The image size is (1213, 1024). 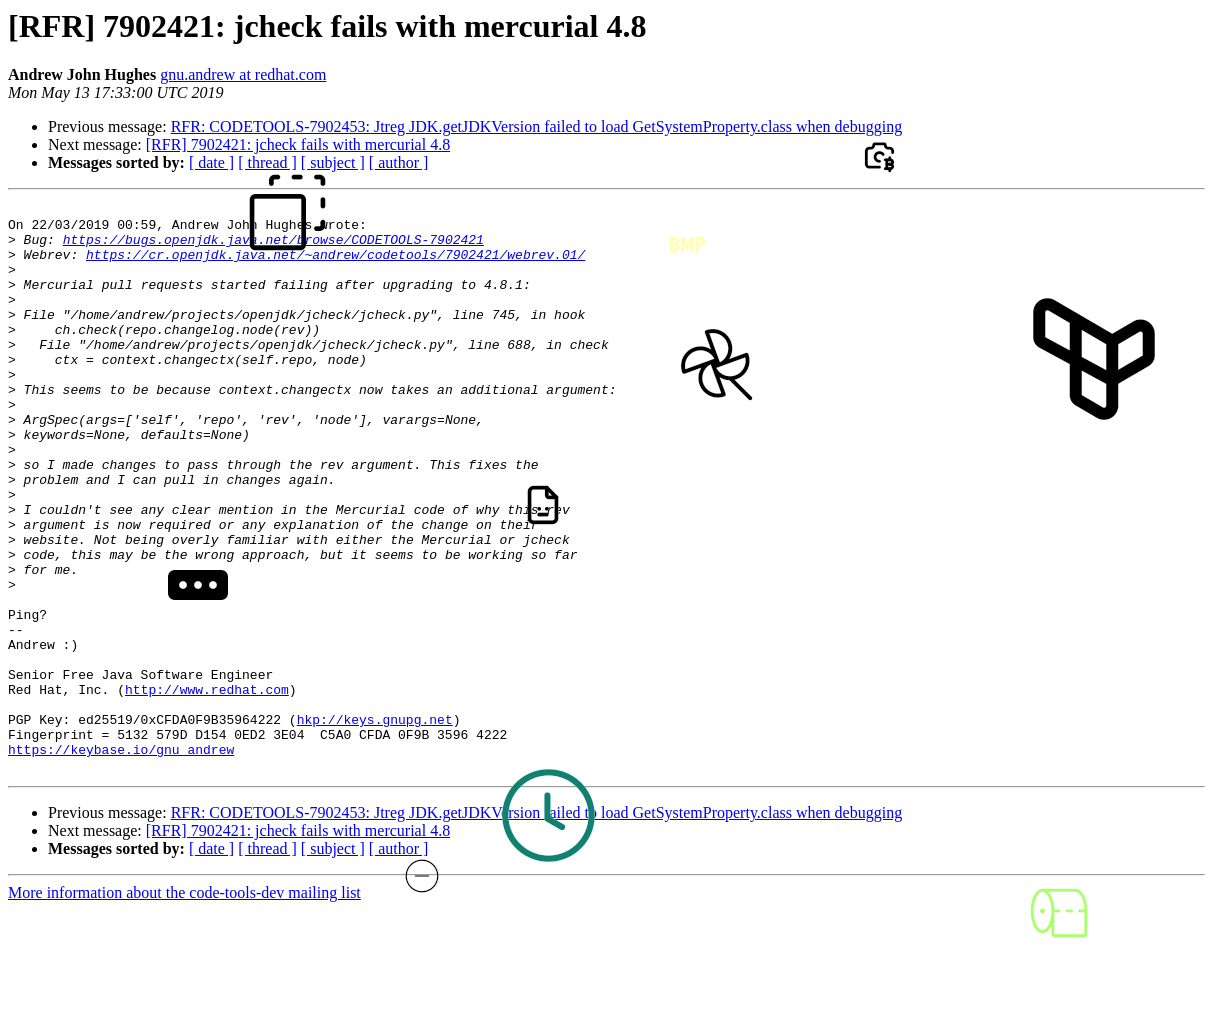 What do you see at coordinates (718, 366) in the screenshot?
I see `indicates a playful or fun feature` at bounding box center [718, 366].